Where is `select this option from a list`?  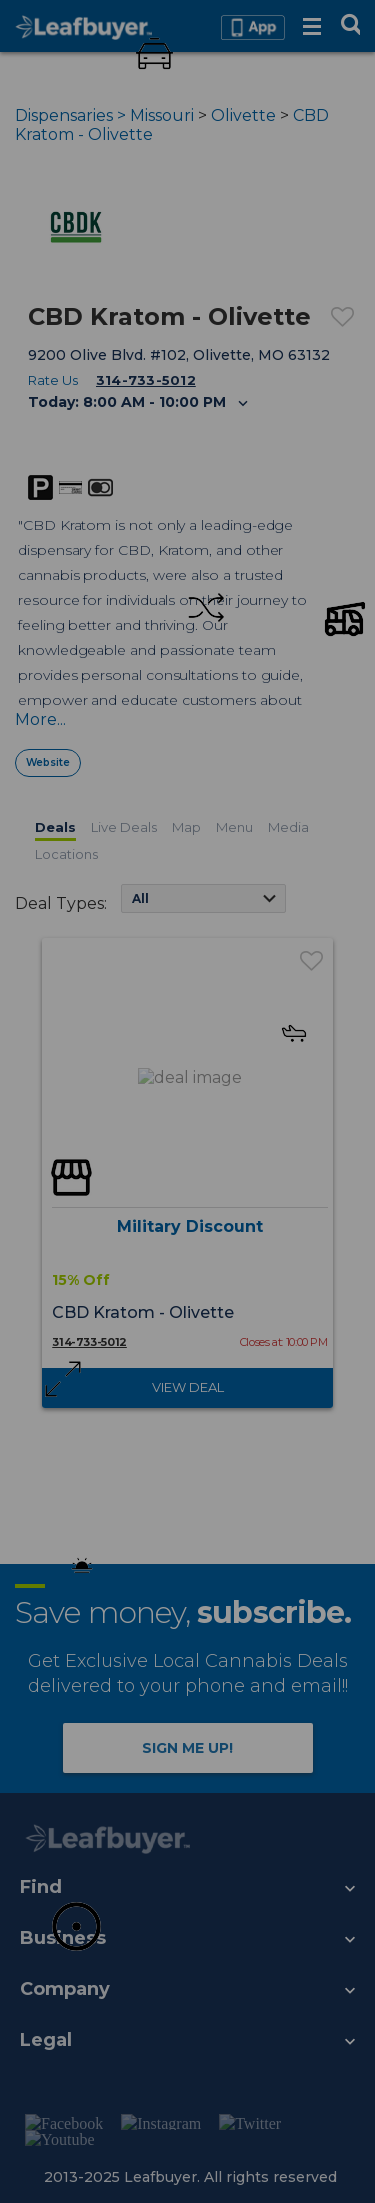 select this option from a list is located at coordinates (76, 1926).